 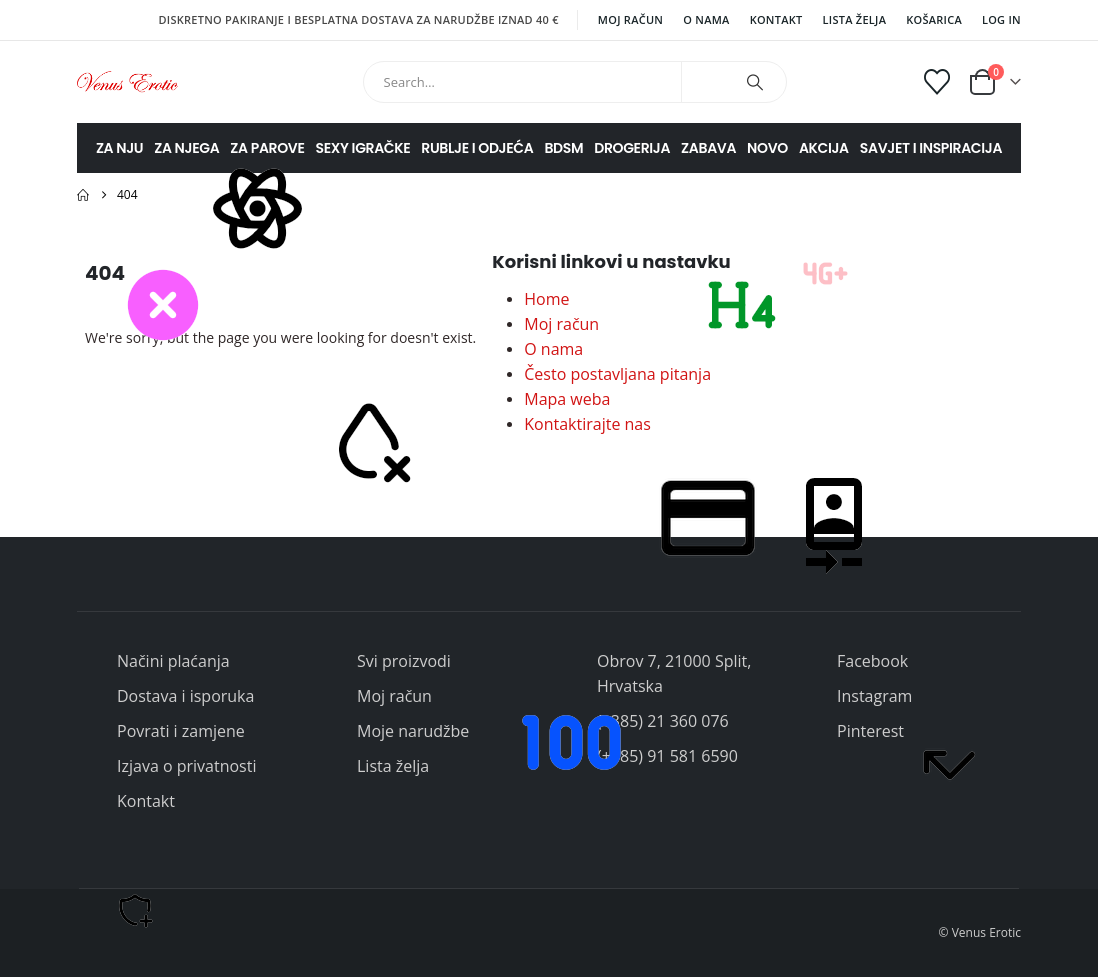 What do you see at coordinates (369, 441) in the screenshot?
I see `disable water or liquid-related feature` at bounding box center [369, 441].